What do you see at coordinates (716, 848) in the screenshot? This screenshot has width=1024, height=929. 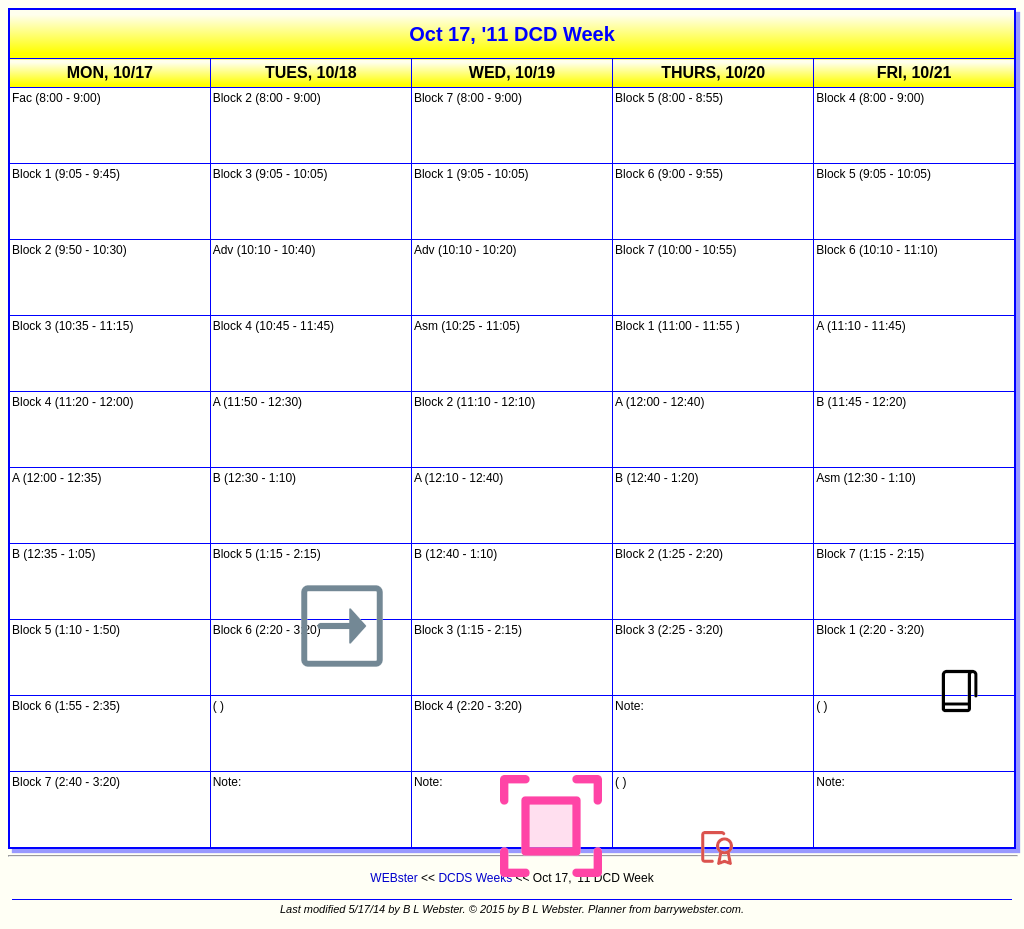 I see `view certified or licensed file` at bounding box center [716, 848].